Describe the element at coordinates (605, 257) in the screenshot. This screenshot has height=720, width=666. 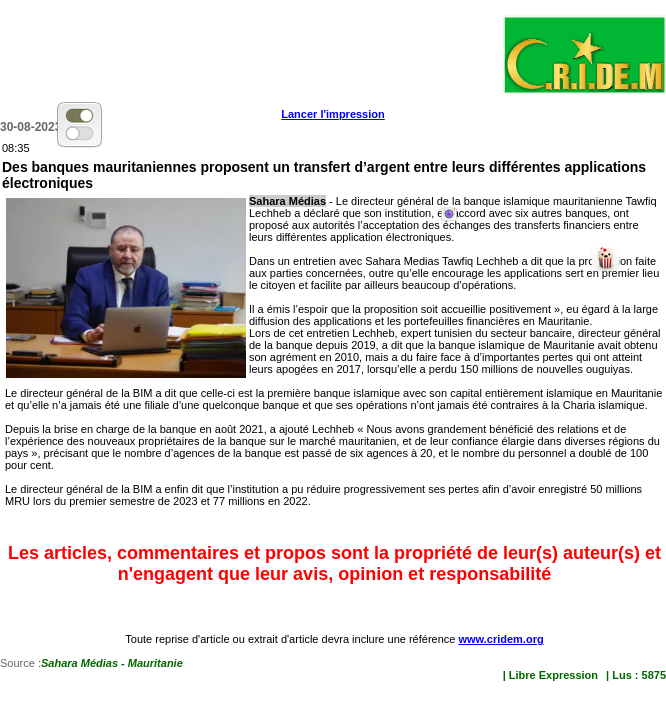
I see `open popcorn time streaming app` at that location.